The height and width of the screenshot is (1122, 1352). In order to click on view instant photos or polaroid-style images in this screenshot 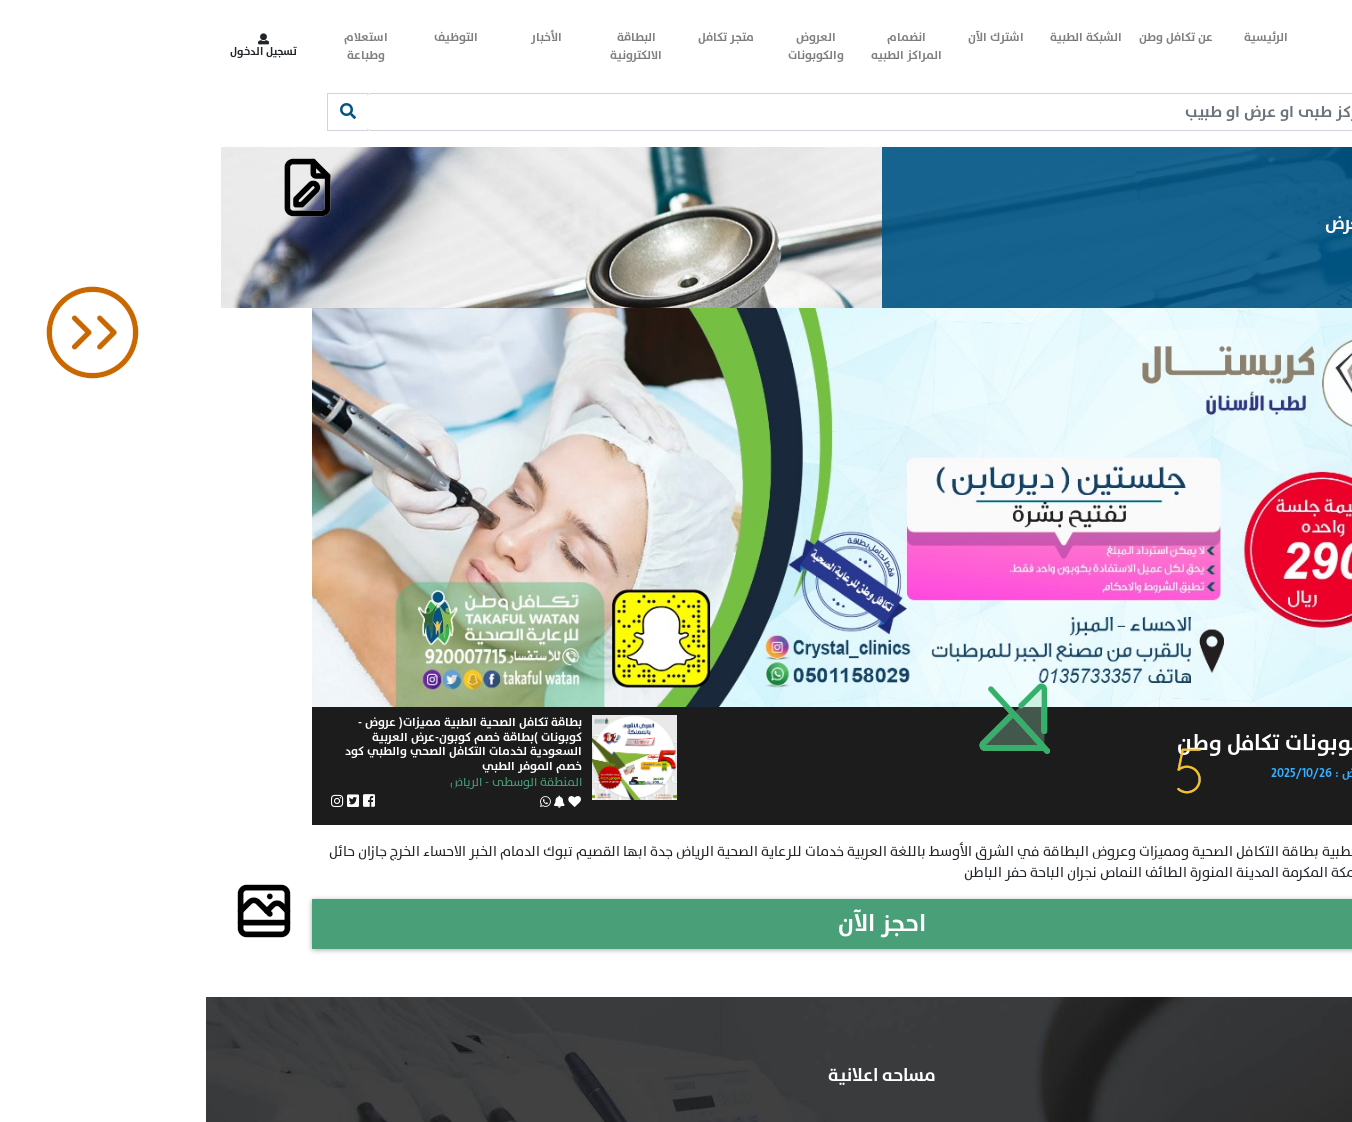, I will do `click(264, 911)`.